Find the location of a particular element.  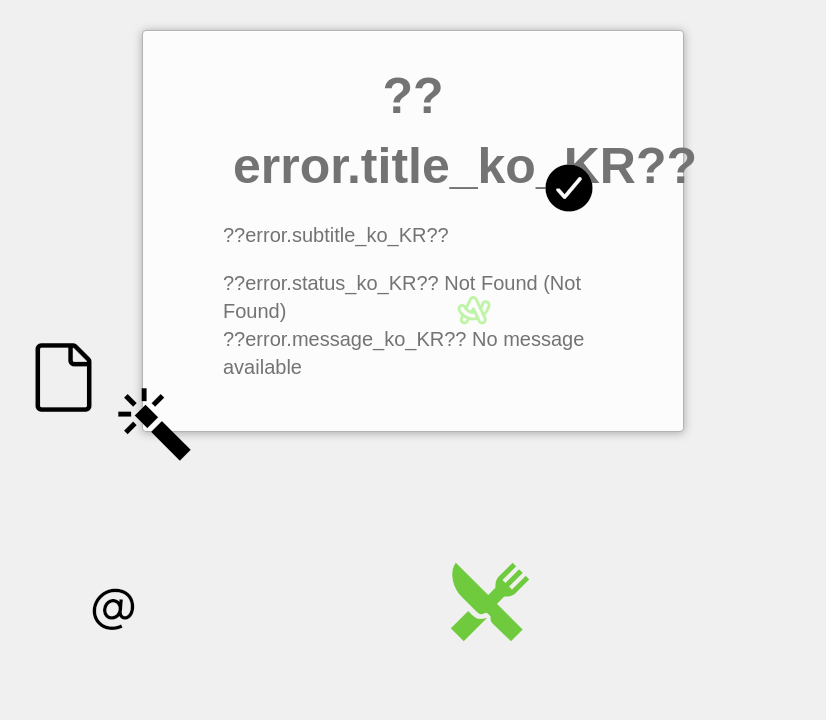

find nearby restaurants or dining options is located at coordinates (490, 602).